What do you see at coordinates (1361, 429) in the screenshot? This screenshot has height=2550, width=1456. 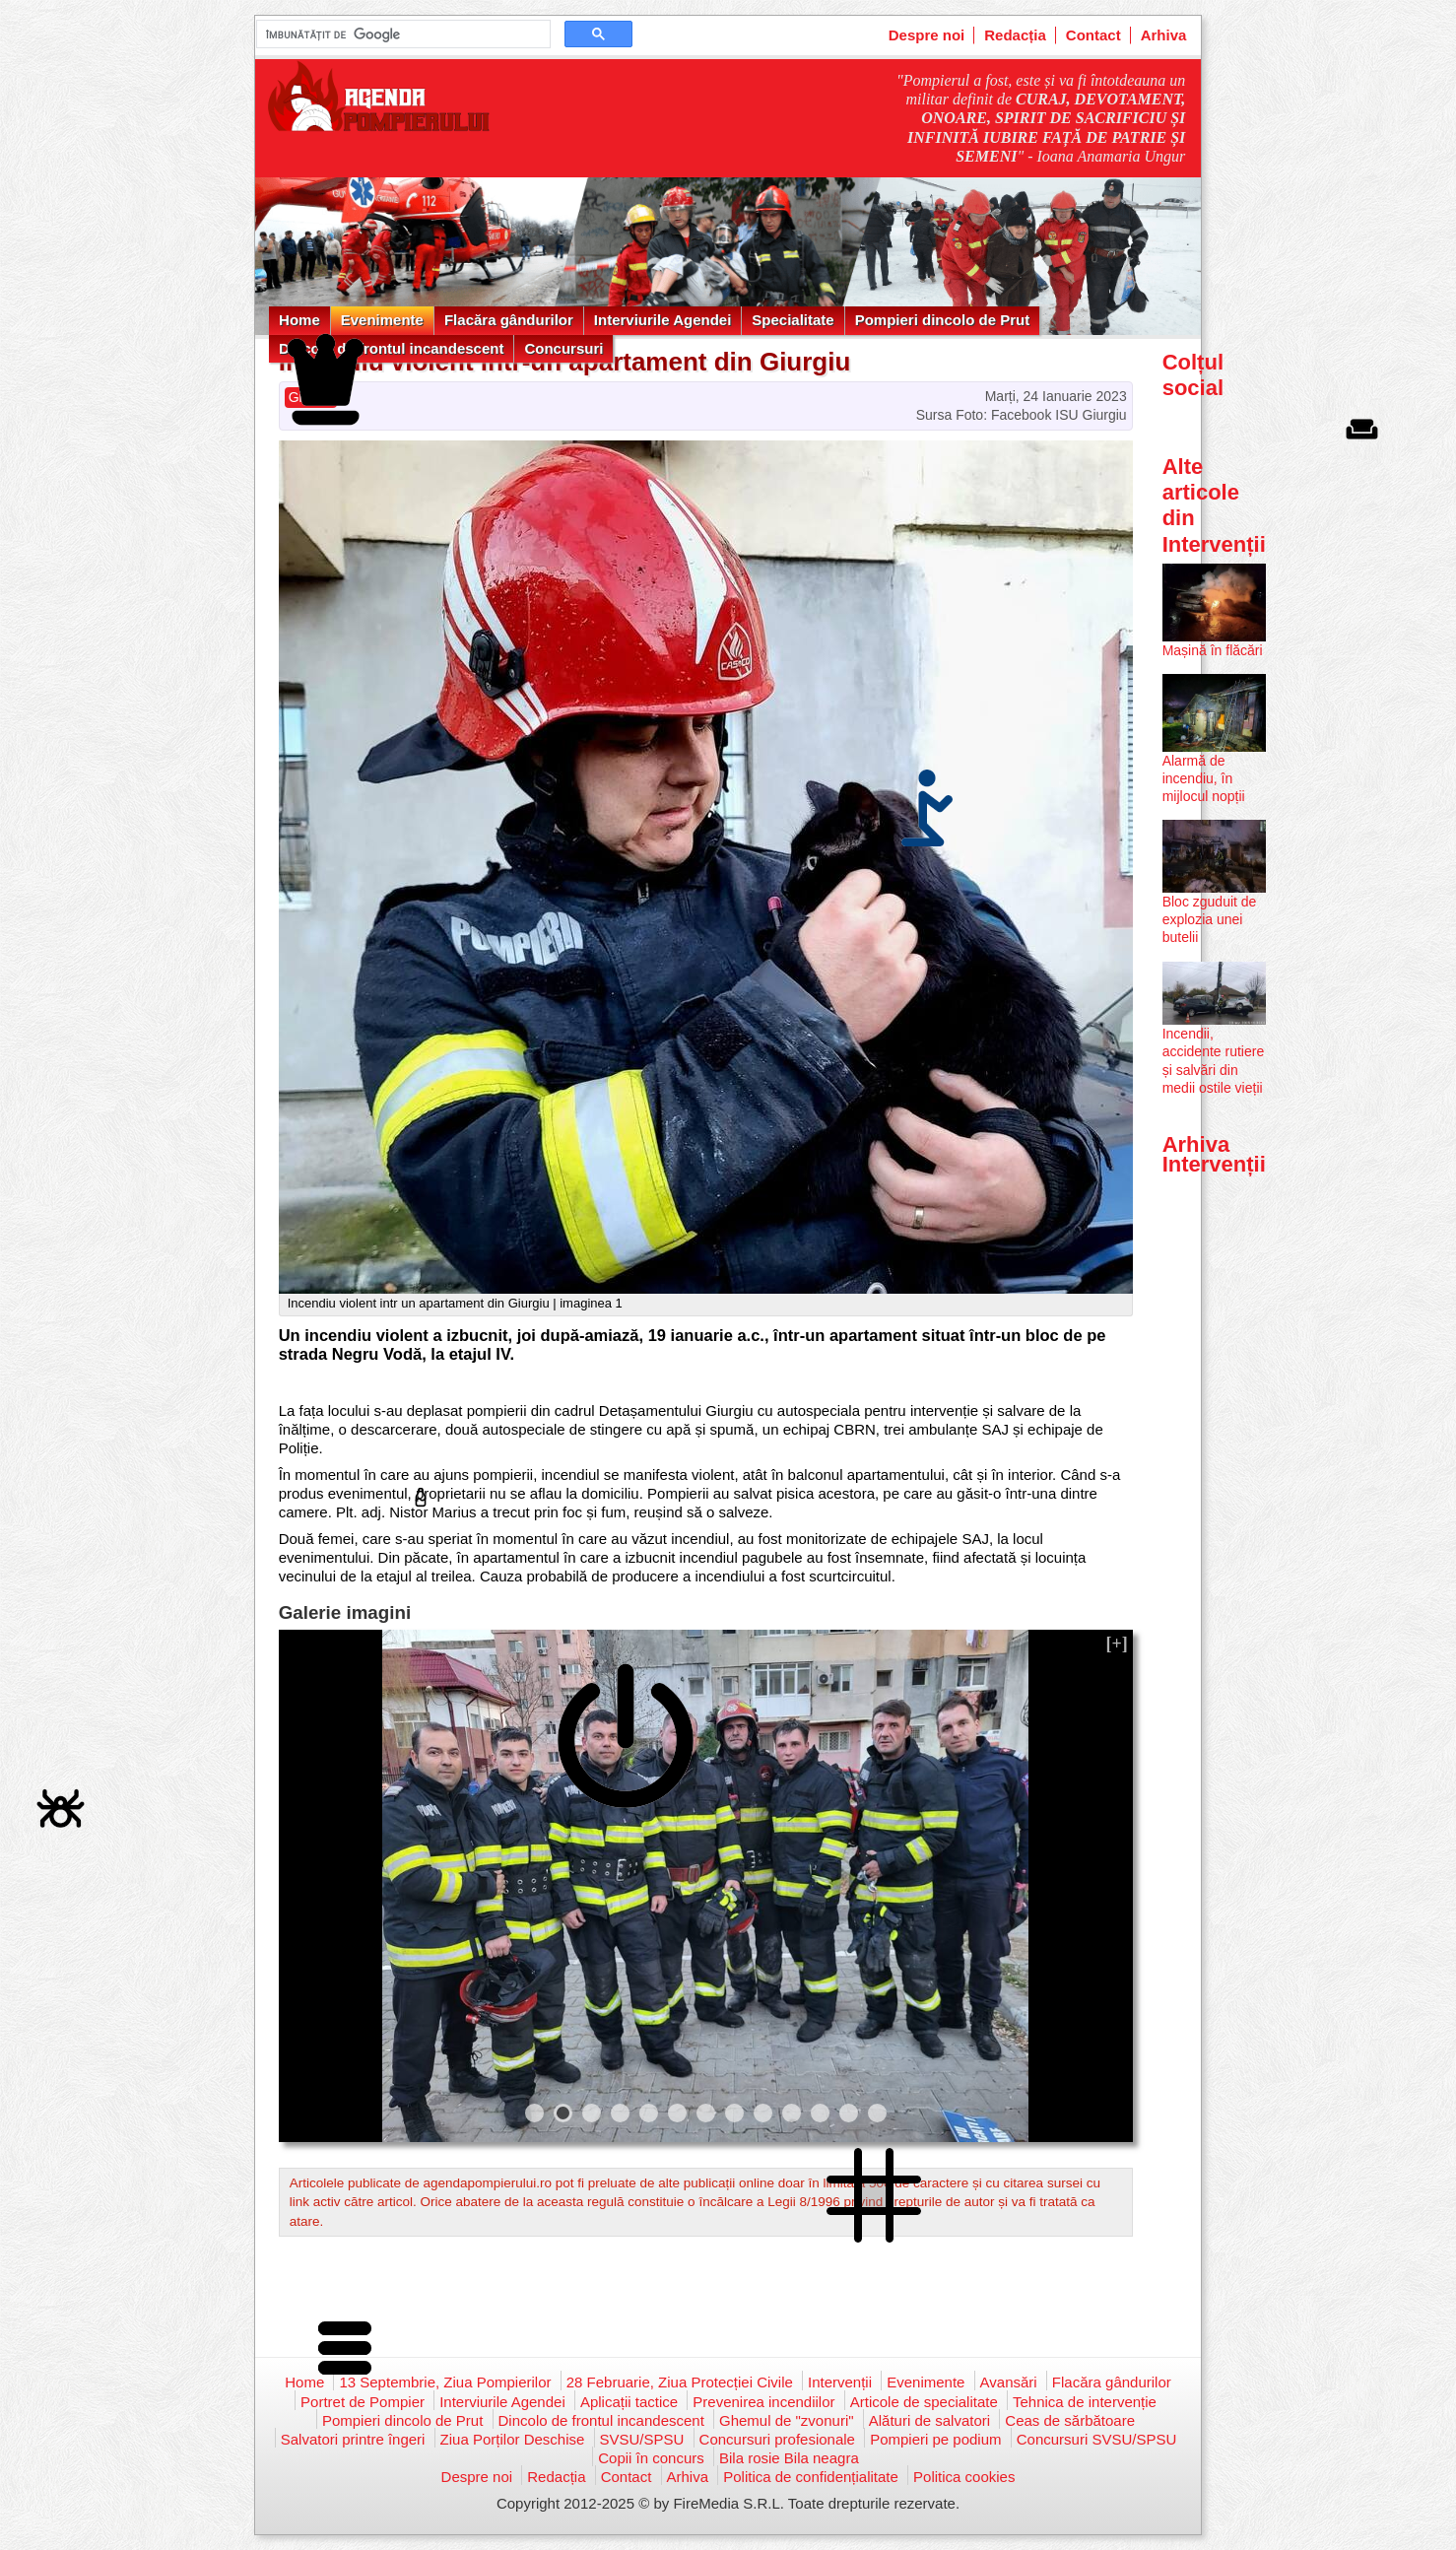 I see `view weekend or leisure activities` at bounding box center [1361, 429].